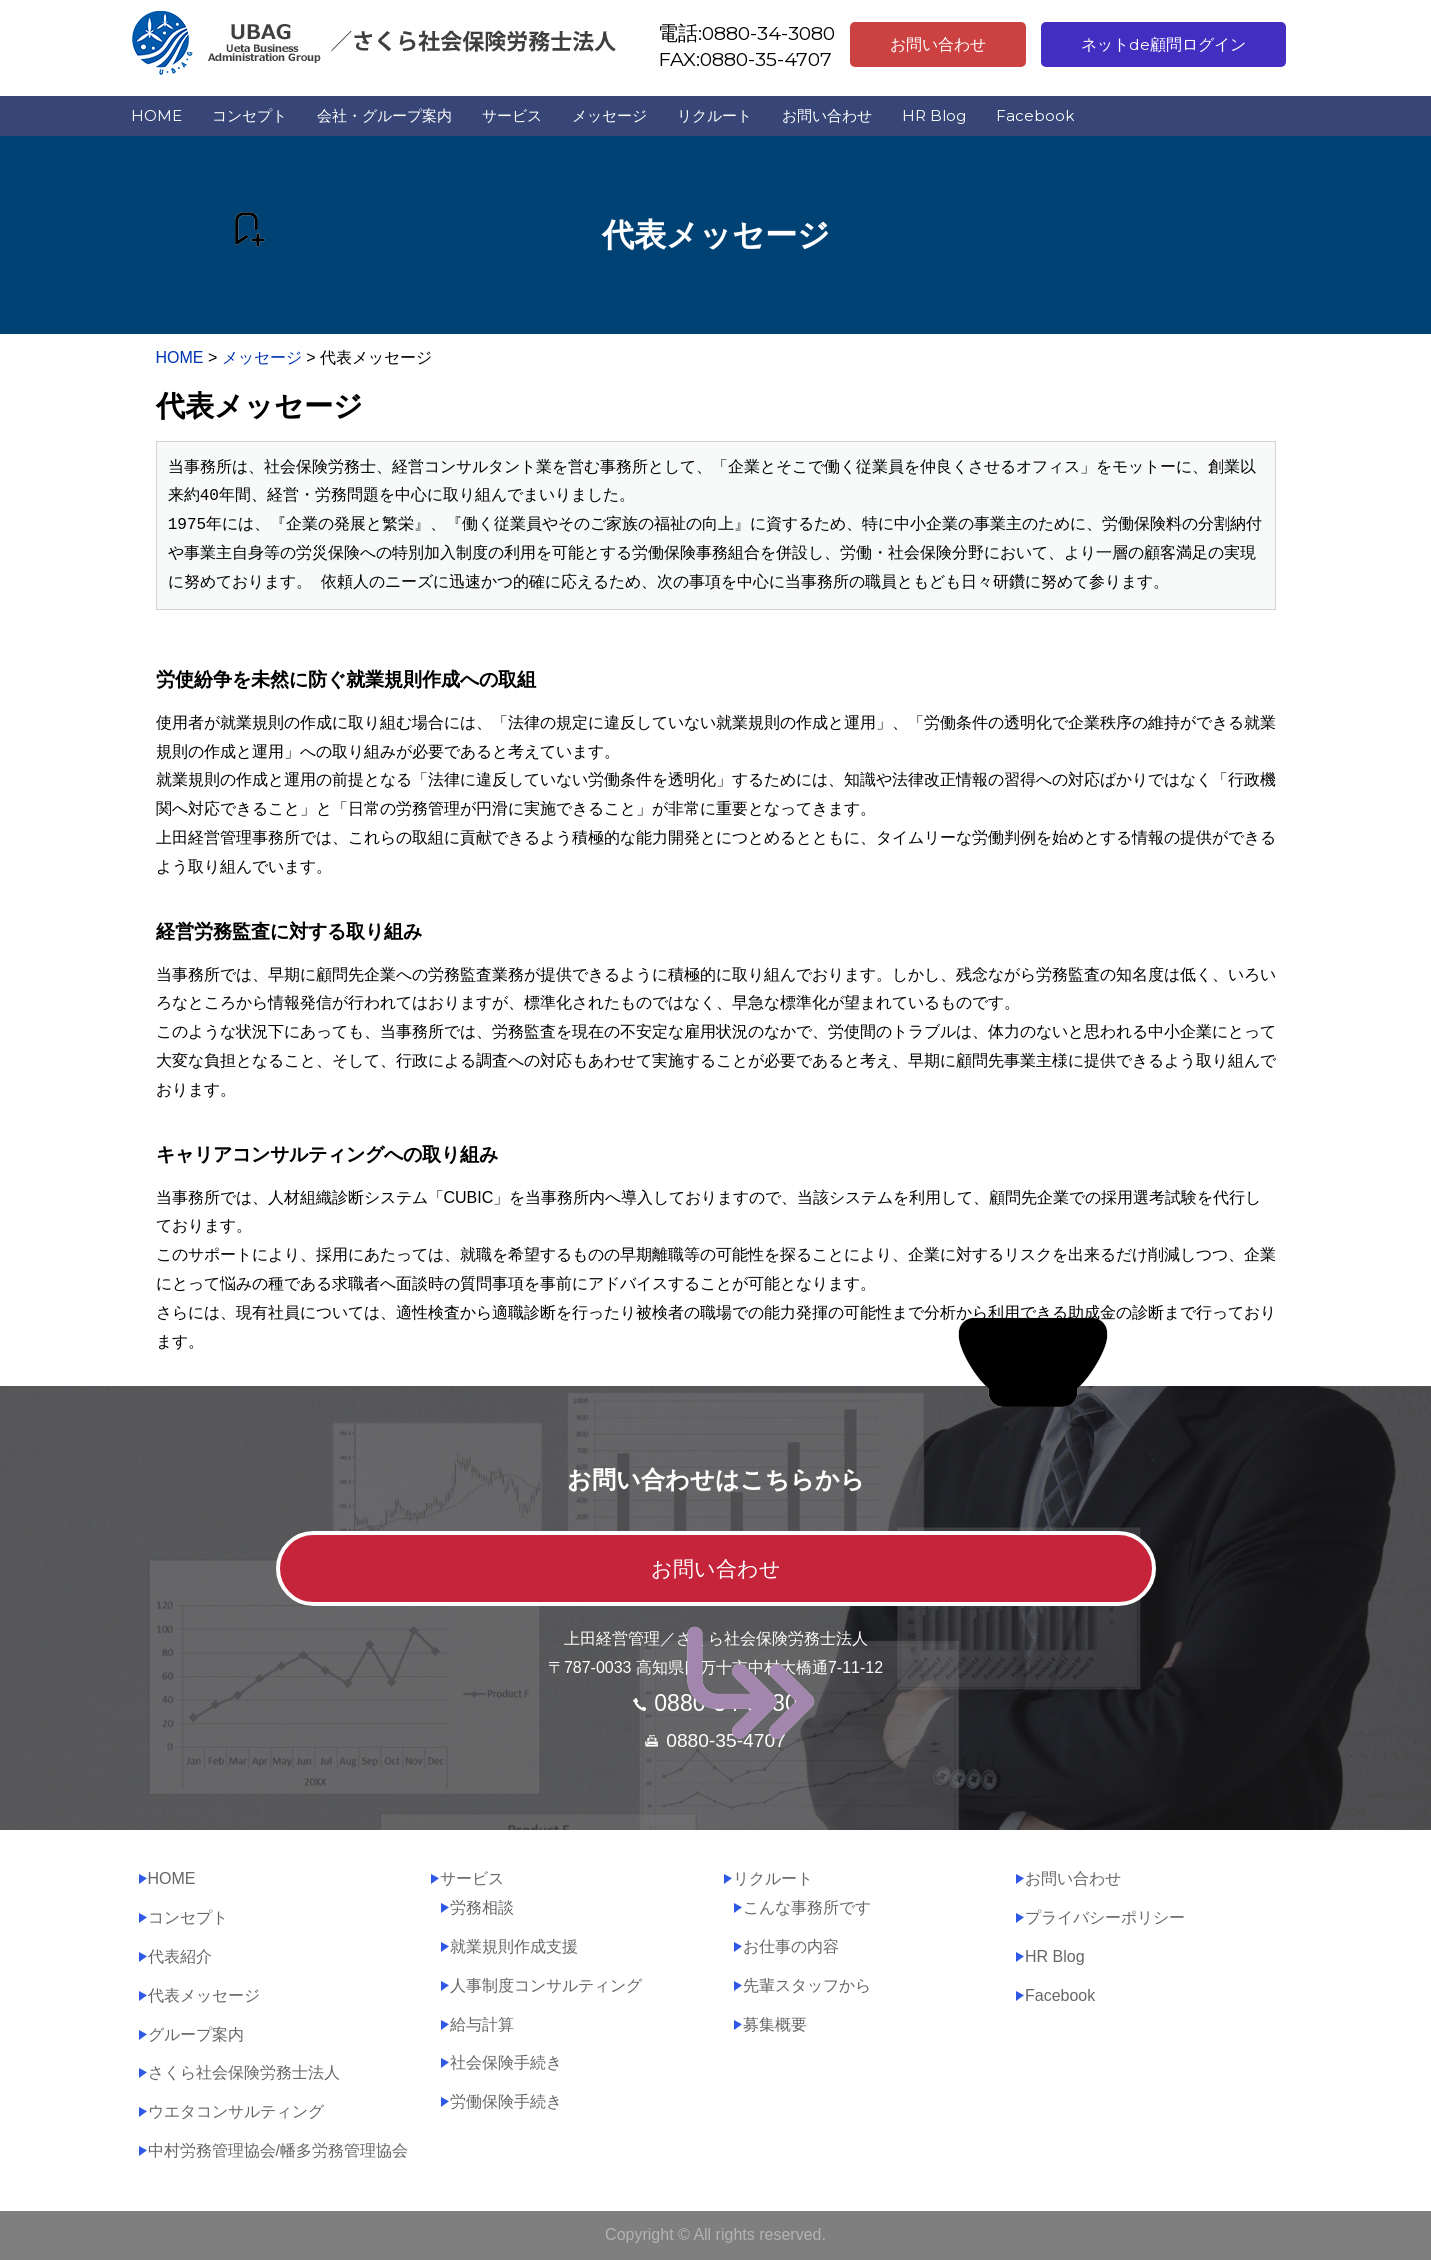  I want to click on forward or redirect content multiple times, so click(754, 1686).